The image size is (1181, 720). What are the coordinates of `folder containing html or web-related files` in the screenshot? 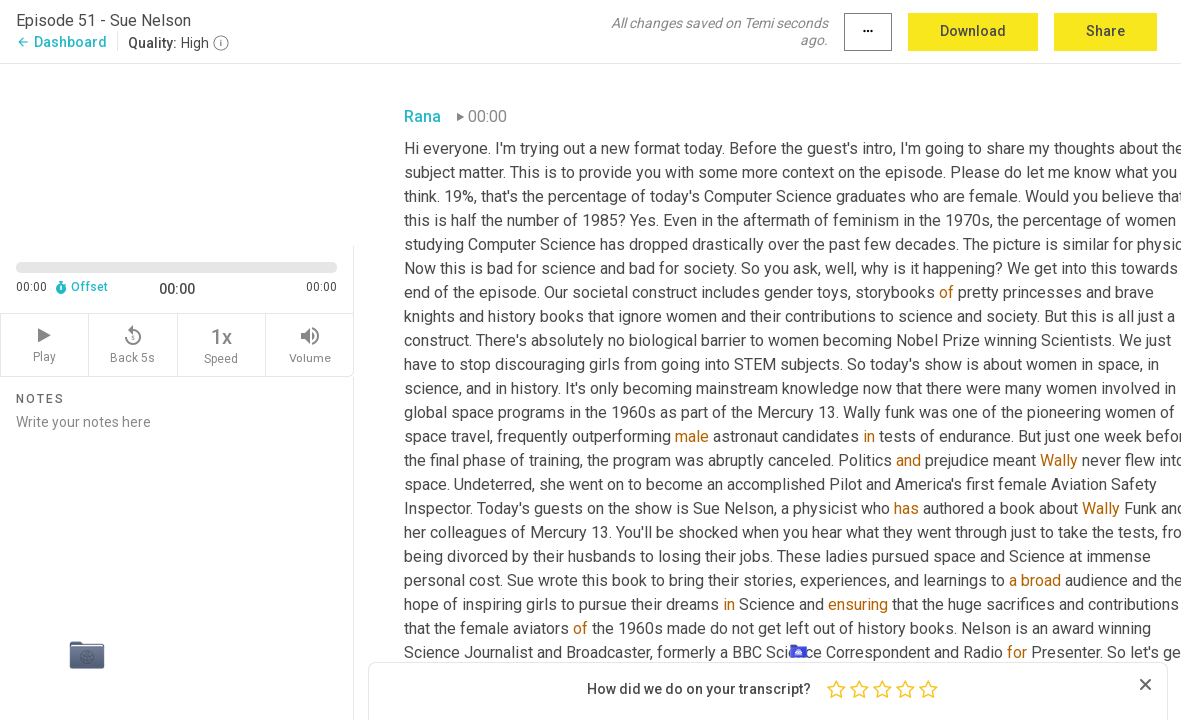 It's located at (87, 655).